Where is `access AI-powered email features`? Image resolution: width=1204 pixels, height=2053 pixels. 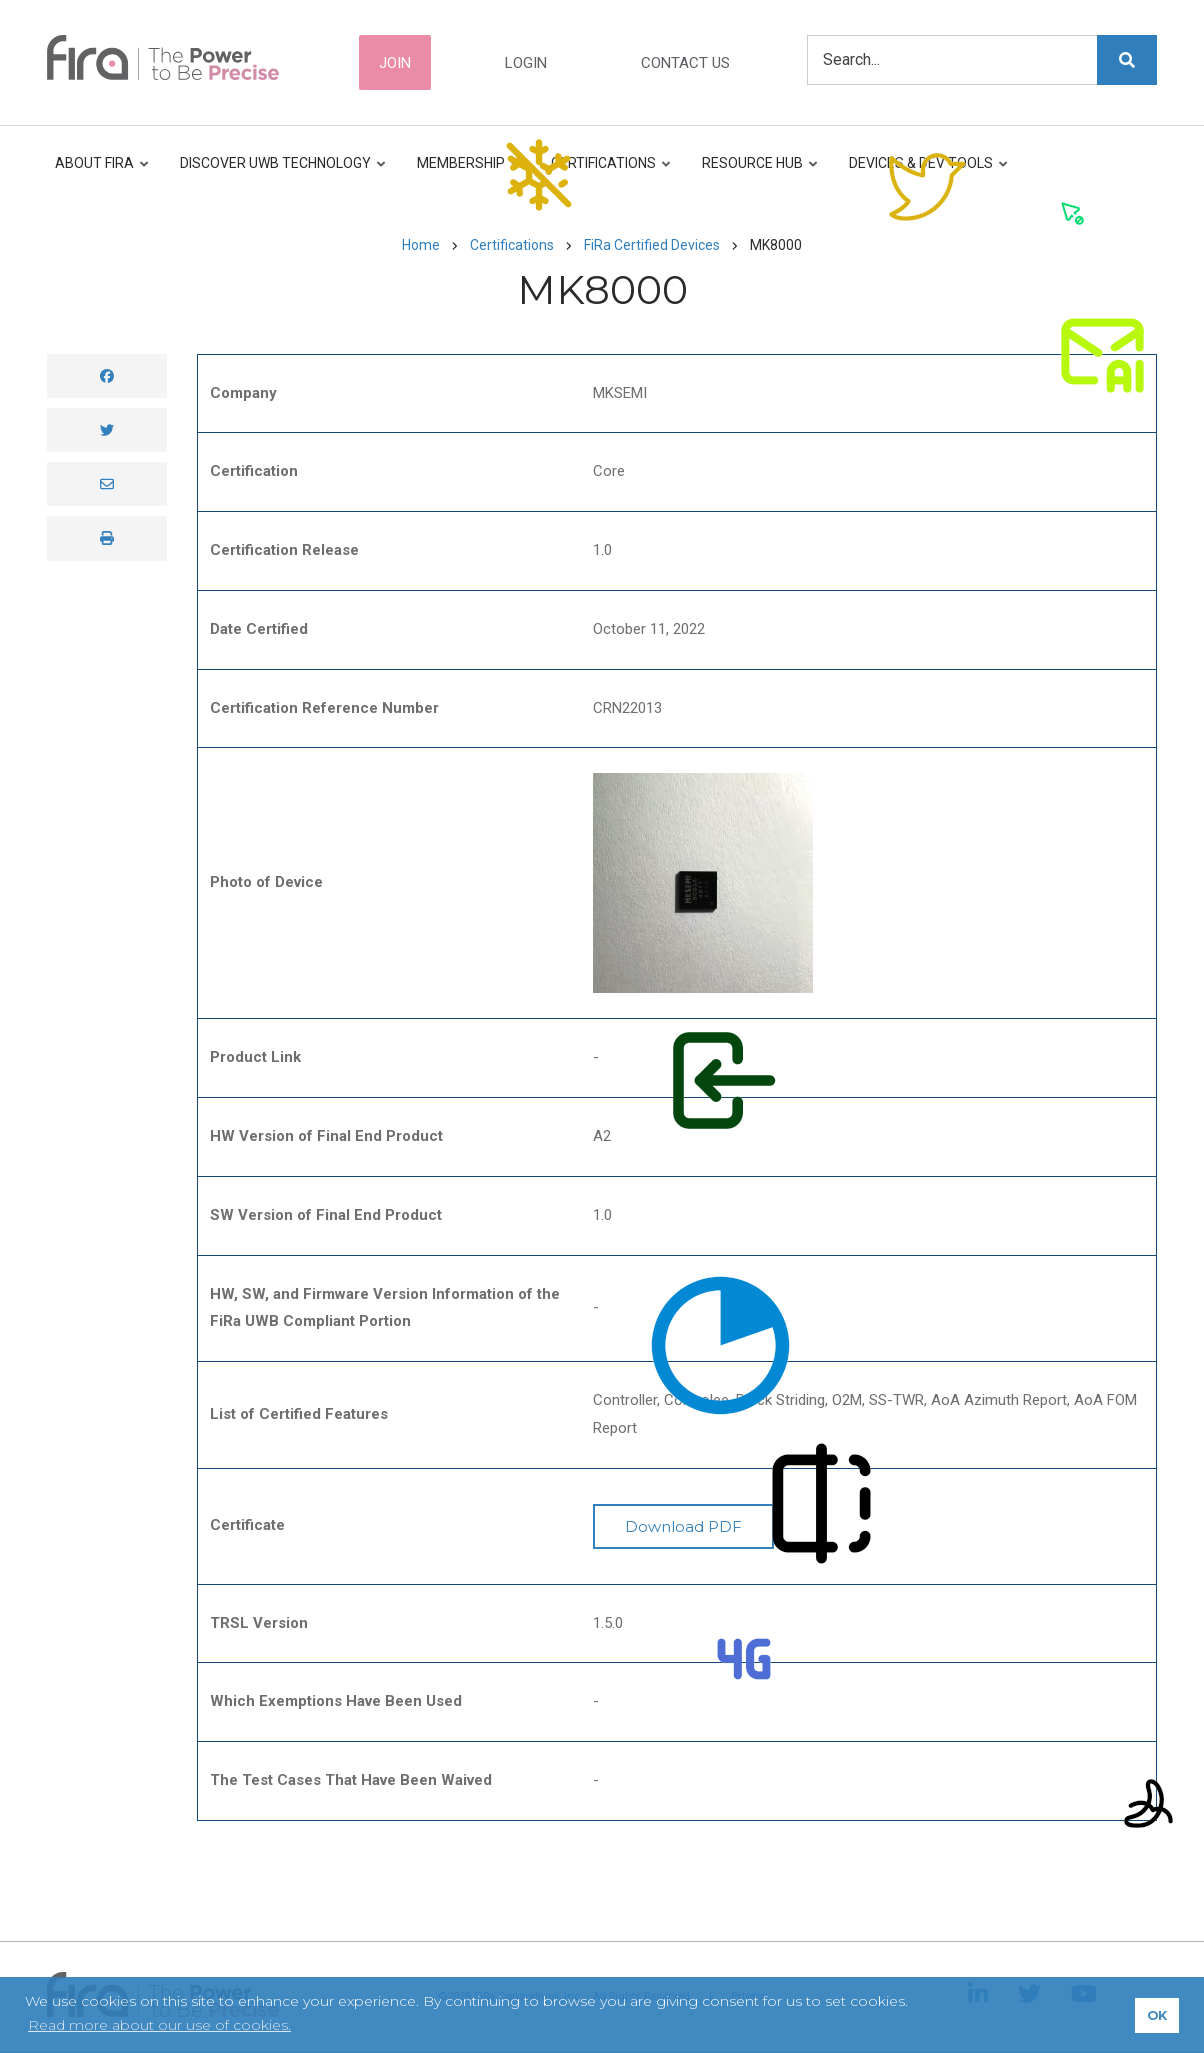
access AI-powered email features is located at coordinates (1102, 351).